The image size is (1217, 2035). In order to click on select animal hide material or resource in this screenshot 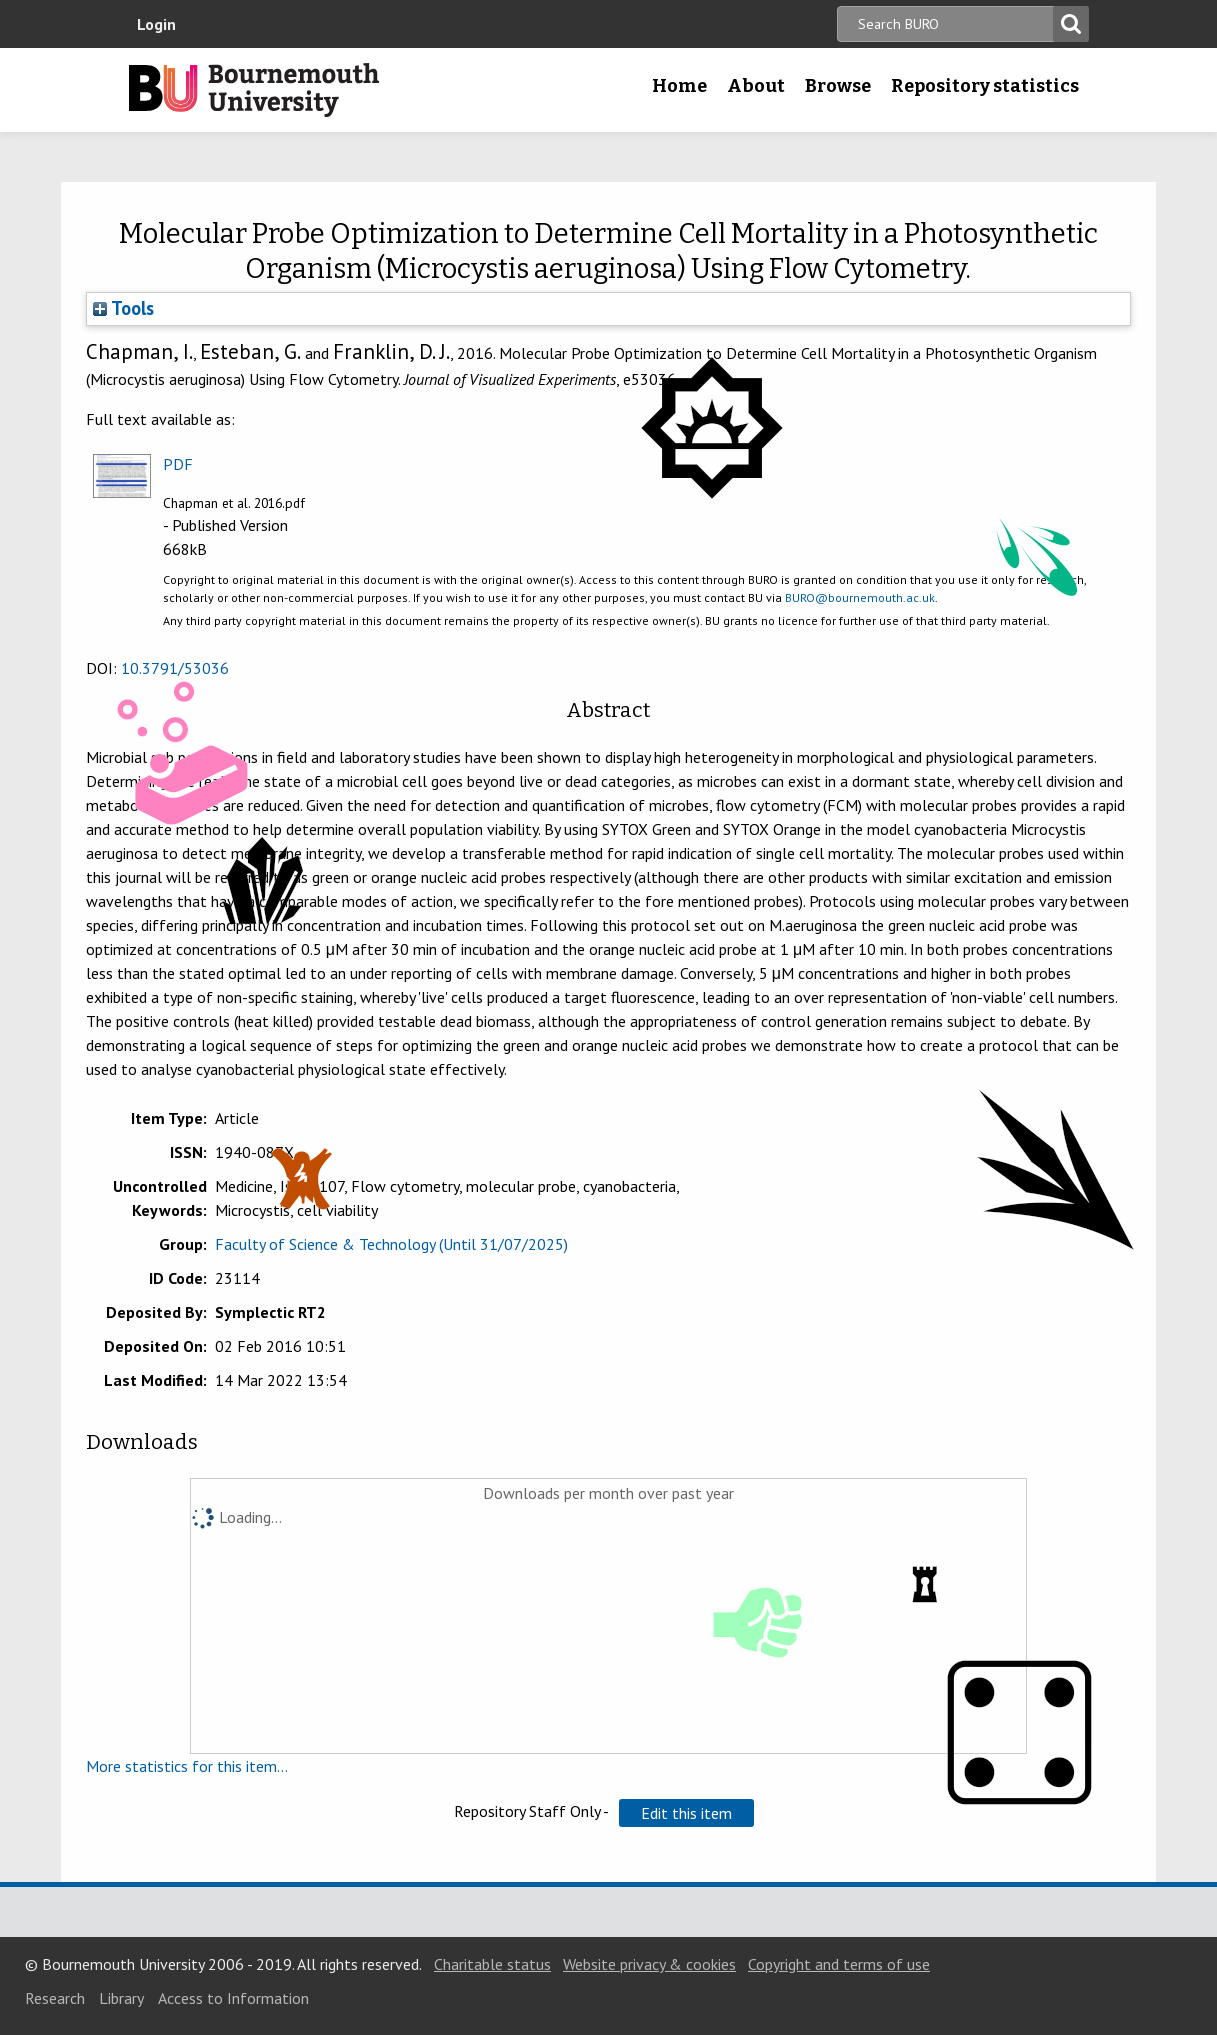, I will do `click(301, 1178)`.